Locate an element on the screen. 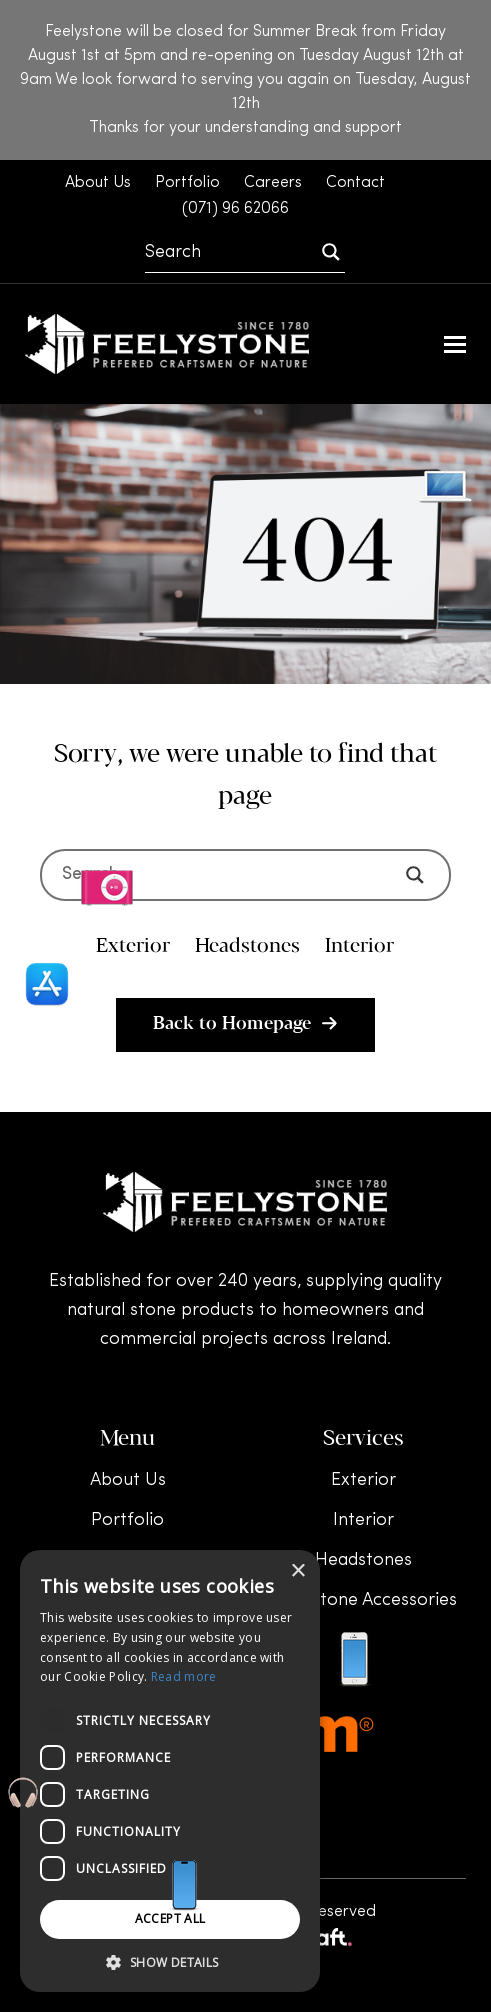 The height and width of the screenshot is (2012, 491). open the App Store to browse and download apps is located at coordinates (47, 984).